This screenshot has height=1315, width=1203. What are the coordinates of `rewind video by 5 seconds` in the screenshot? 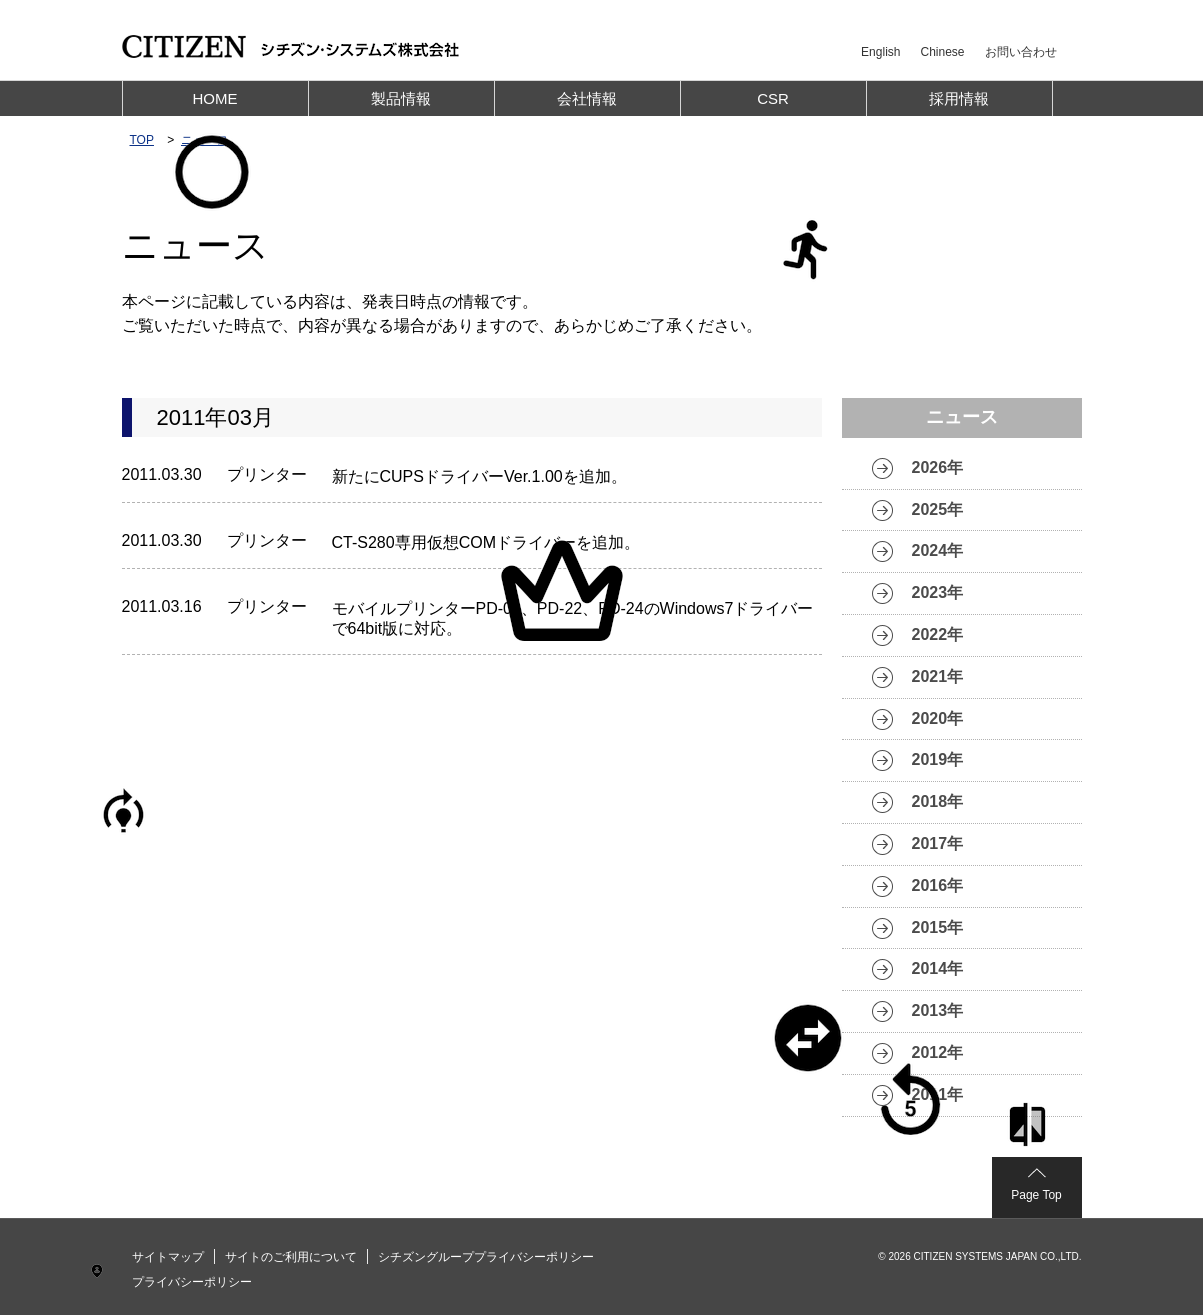 It's located at (910, 1101).